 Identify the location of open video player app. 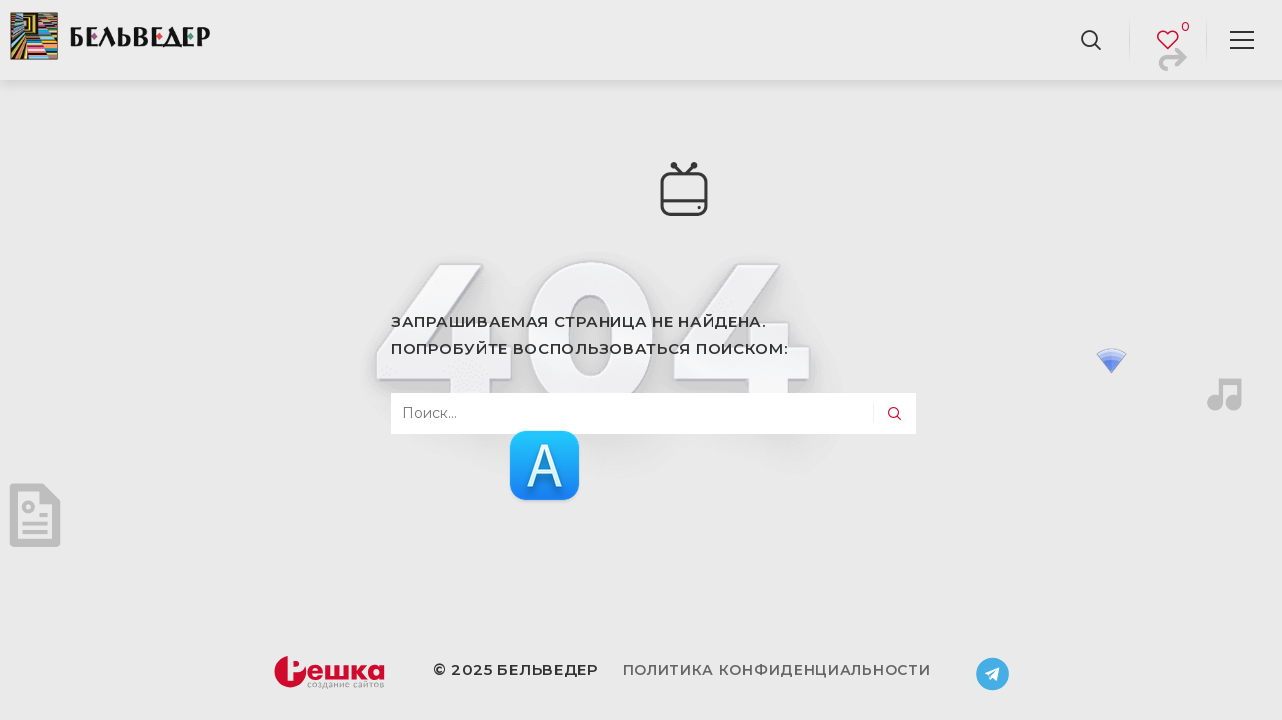
(684, 189).